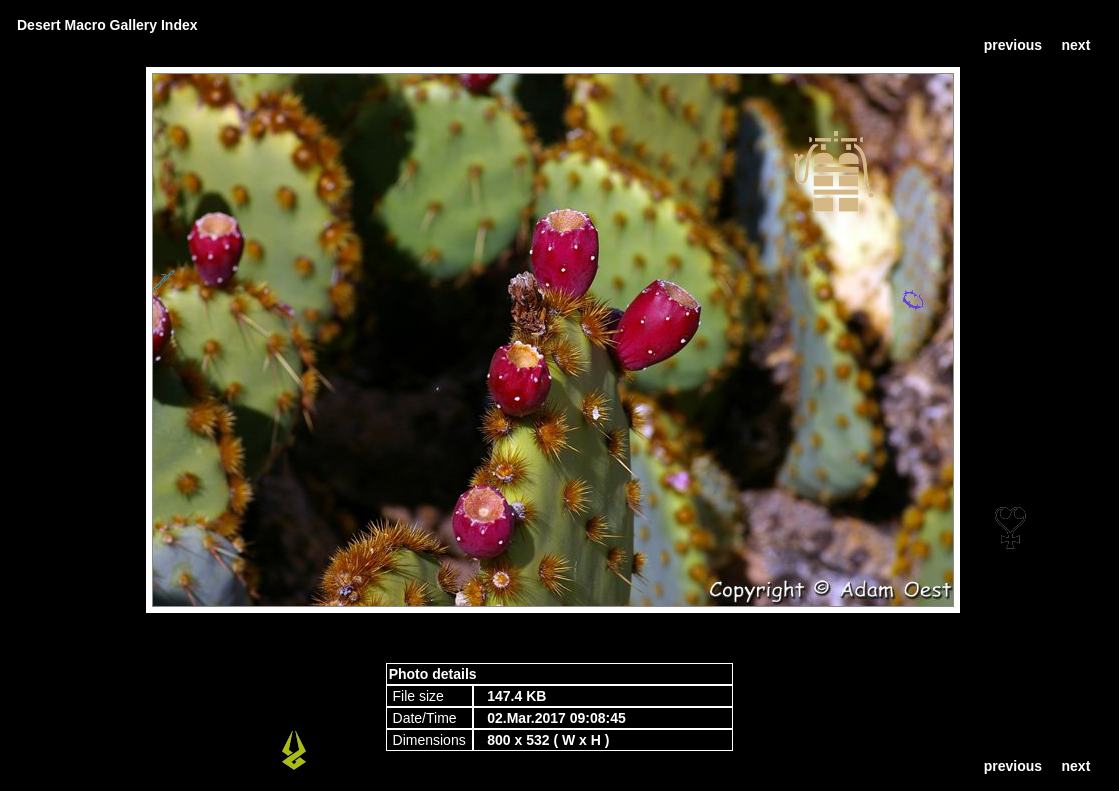  What do you see at coordinates (164, 280) in the screenshot?
I see `select bassoon instrument` at bounding box center [164, 280].